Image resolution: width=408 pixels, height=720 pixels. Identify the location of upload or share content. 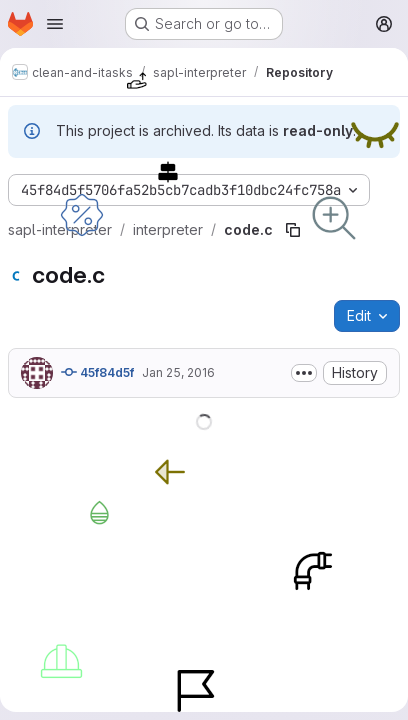
(137, 81).